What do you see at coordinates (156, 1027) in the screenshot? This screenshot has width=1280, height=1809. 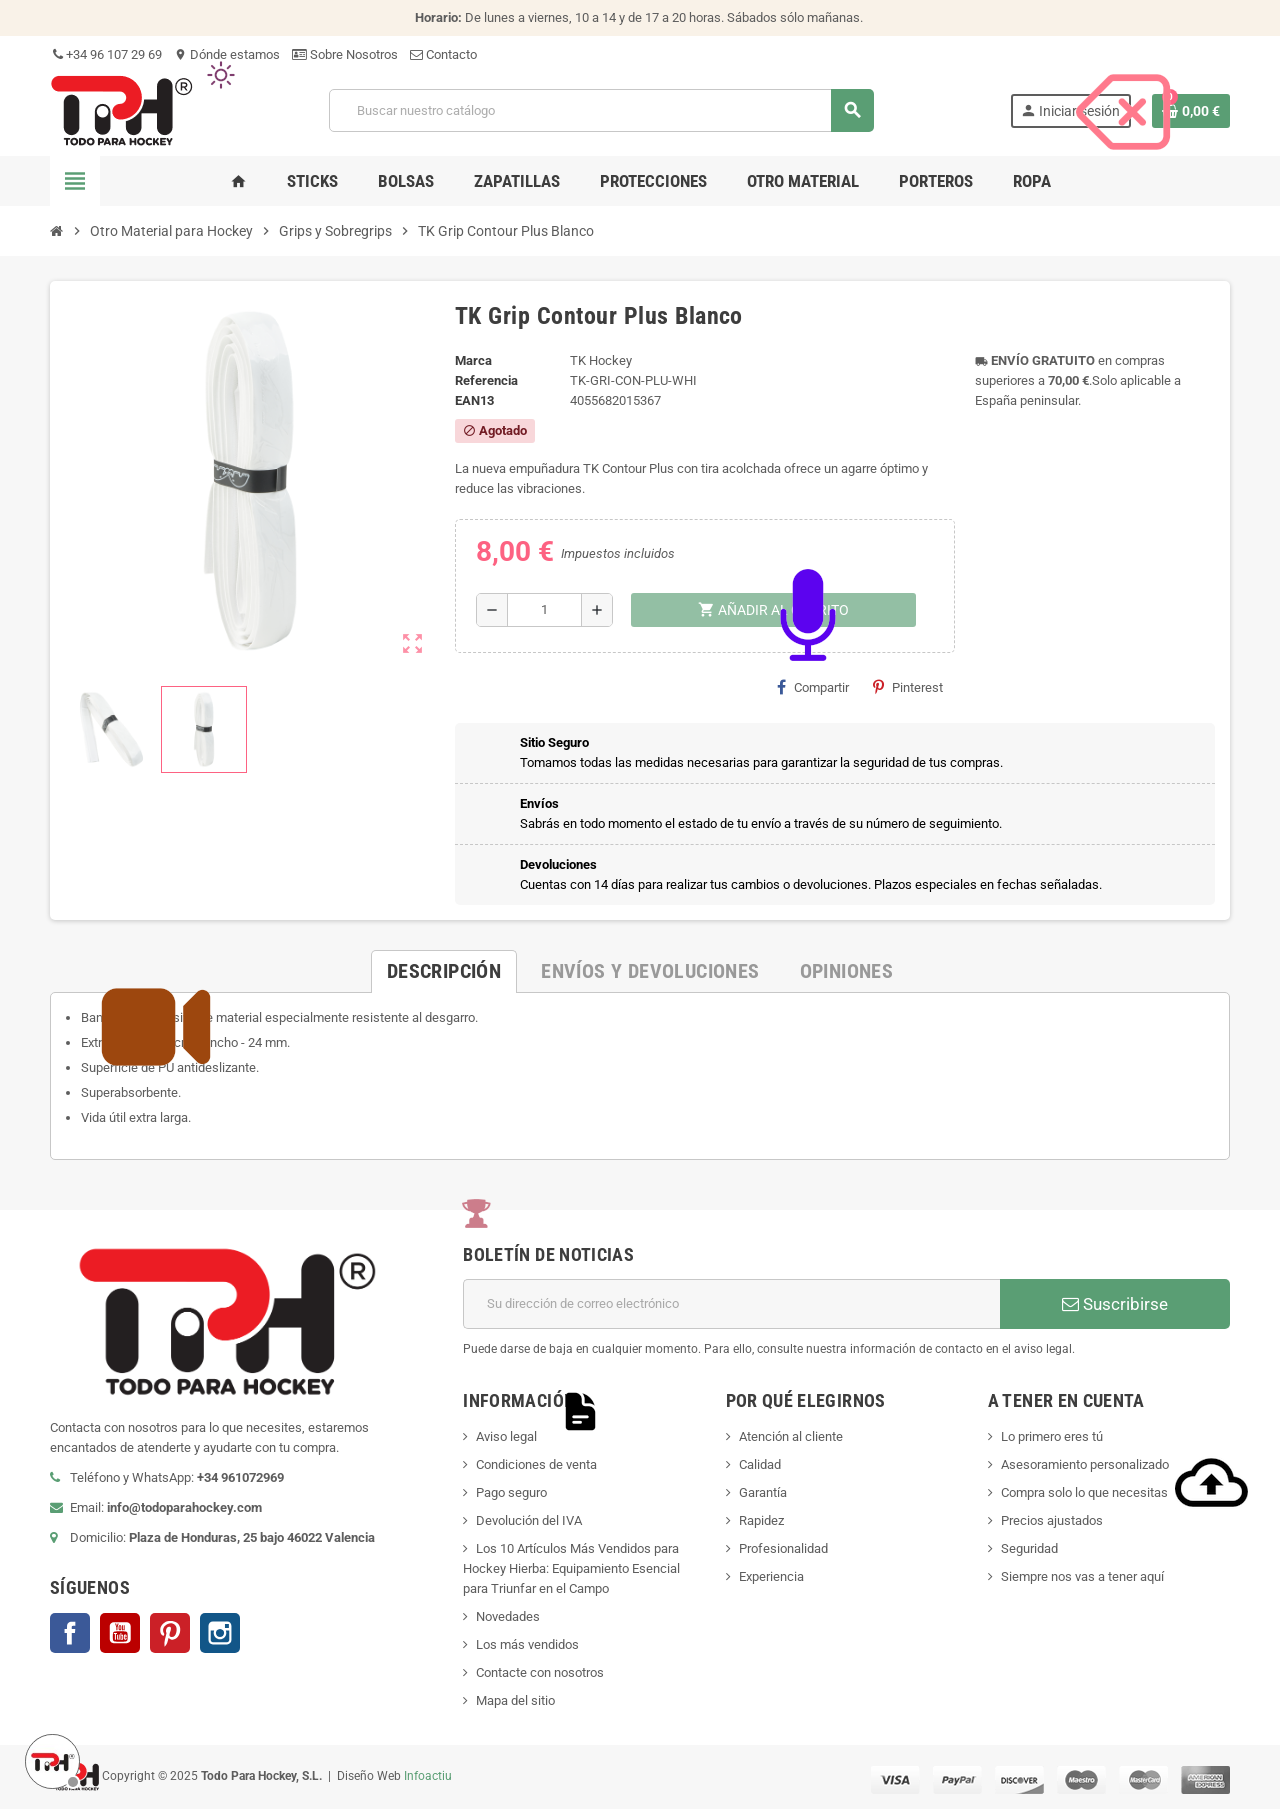 I see `start a video call` at bounding box center [156, 1027].